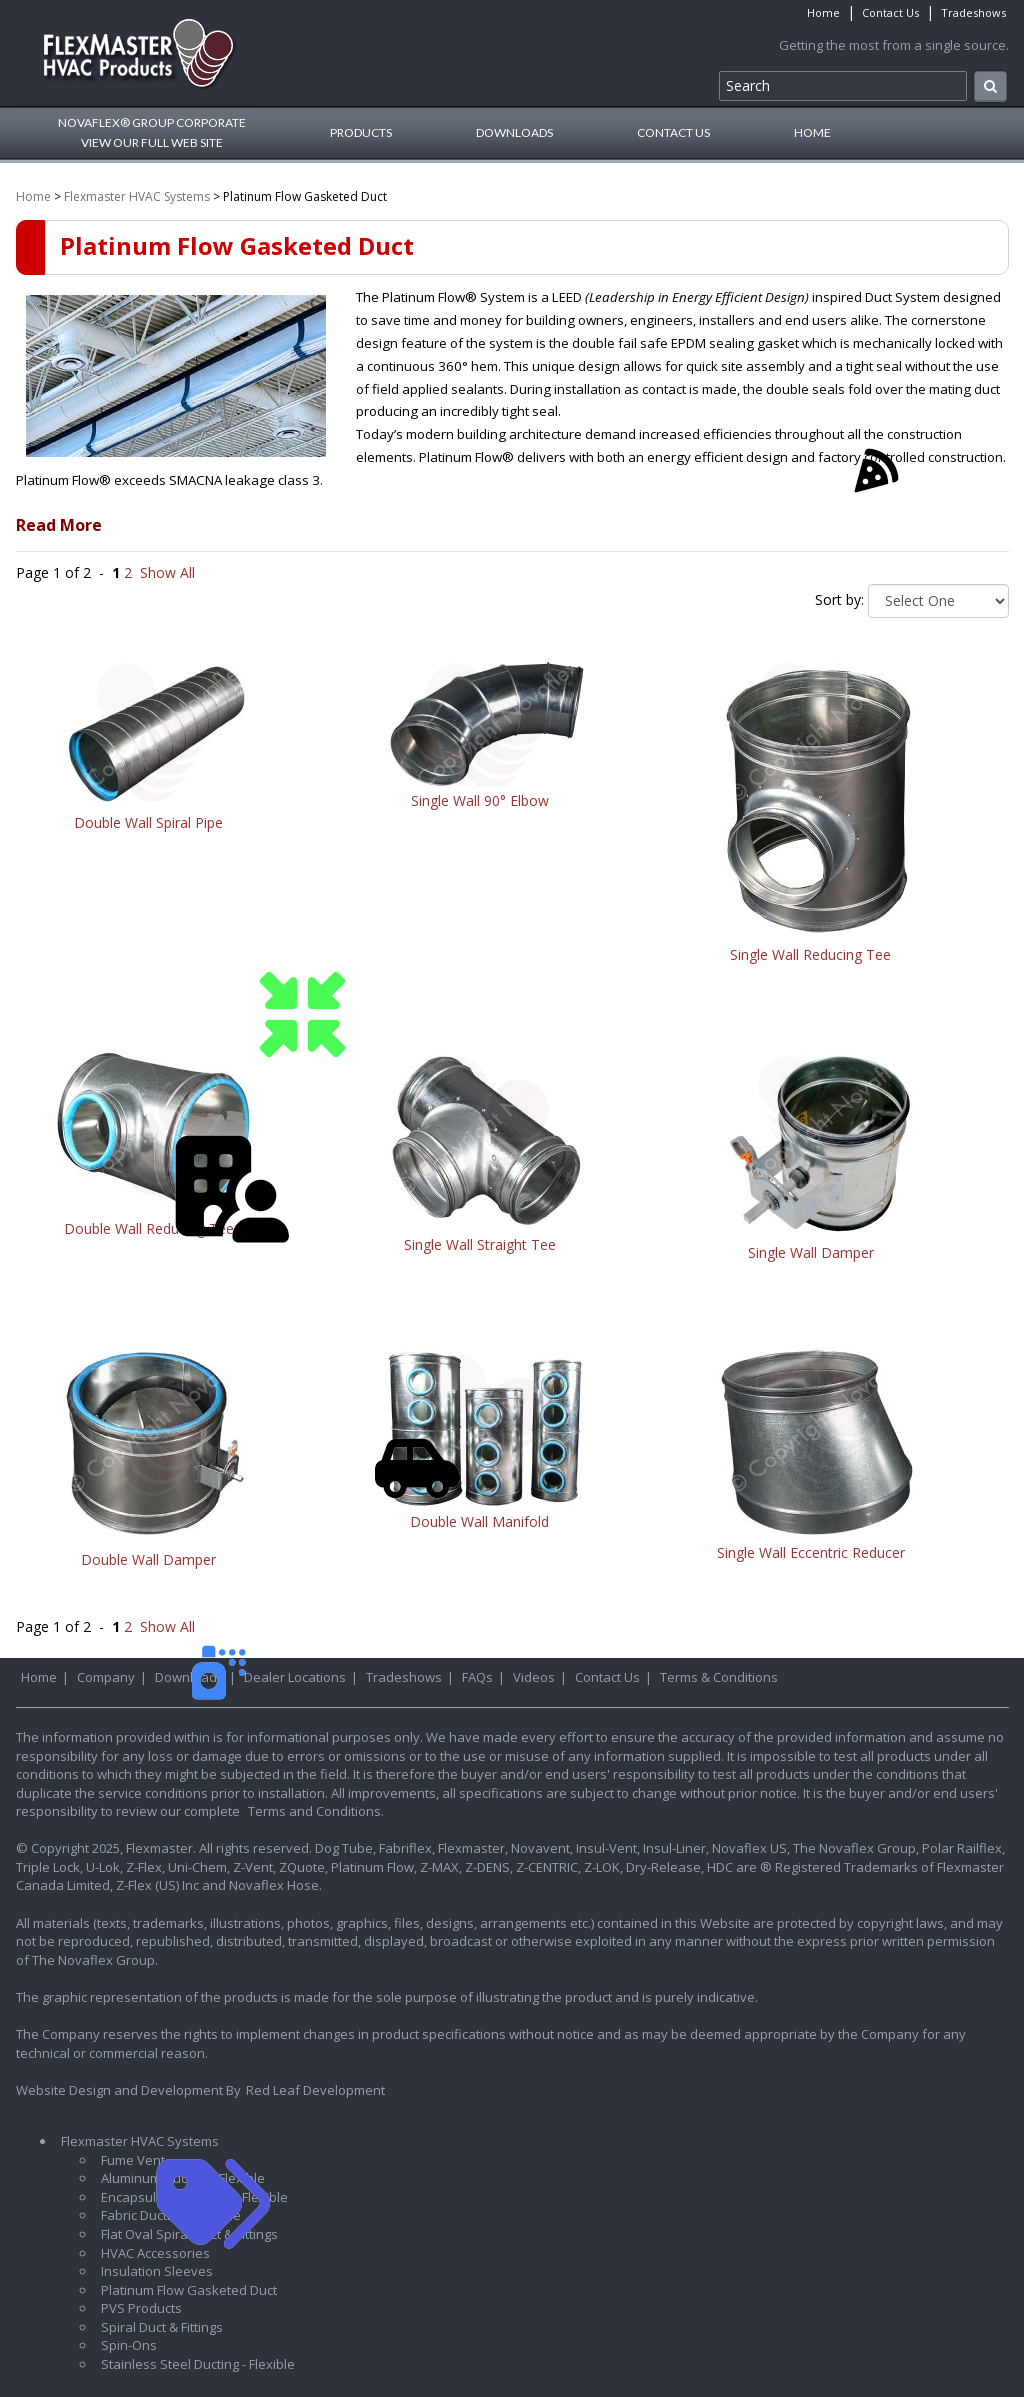  What do you see at coordinates (417, 1468) in the screenshot?
I see `access vehicle or car-related features` at bounding box center [417, 1468].